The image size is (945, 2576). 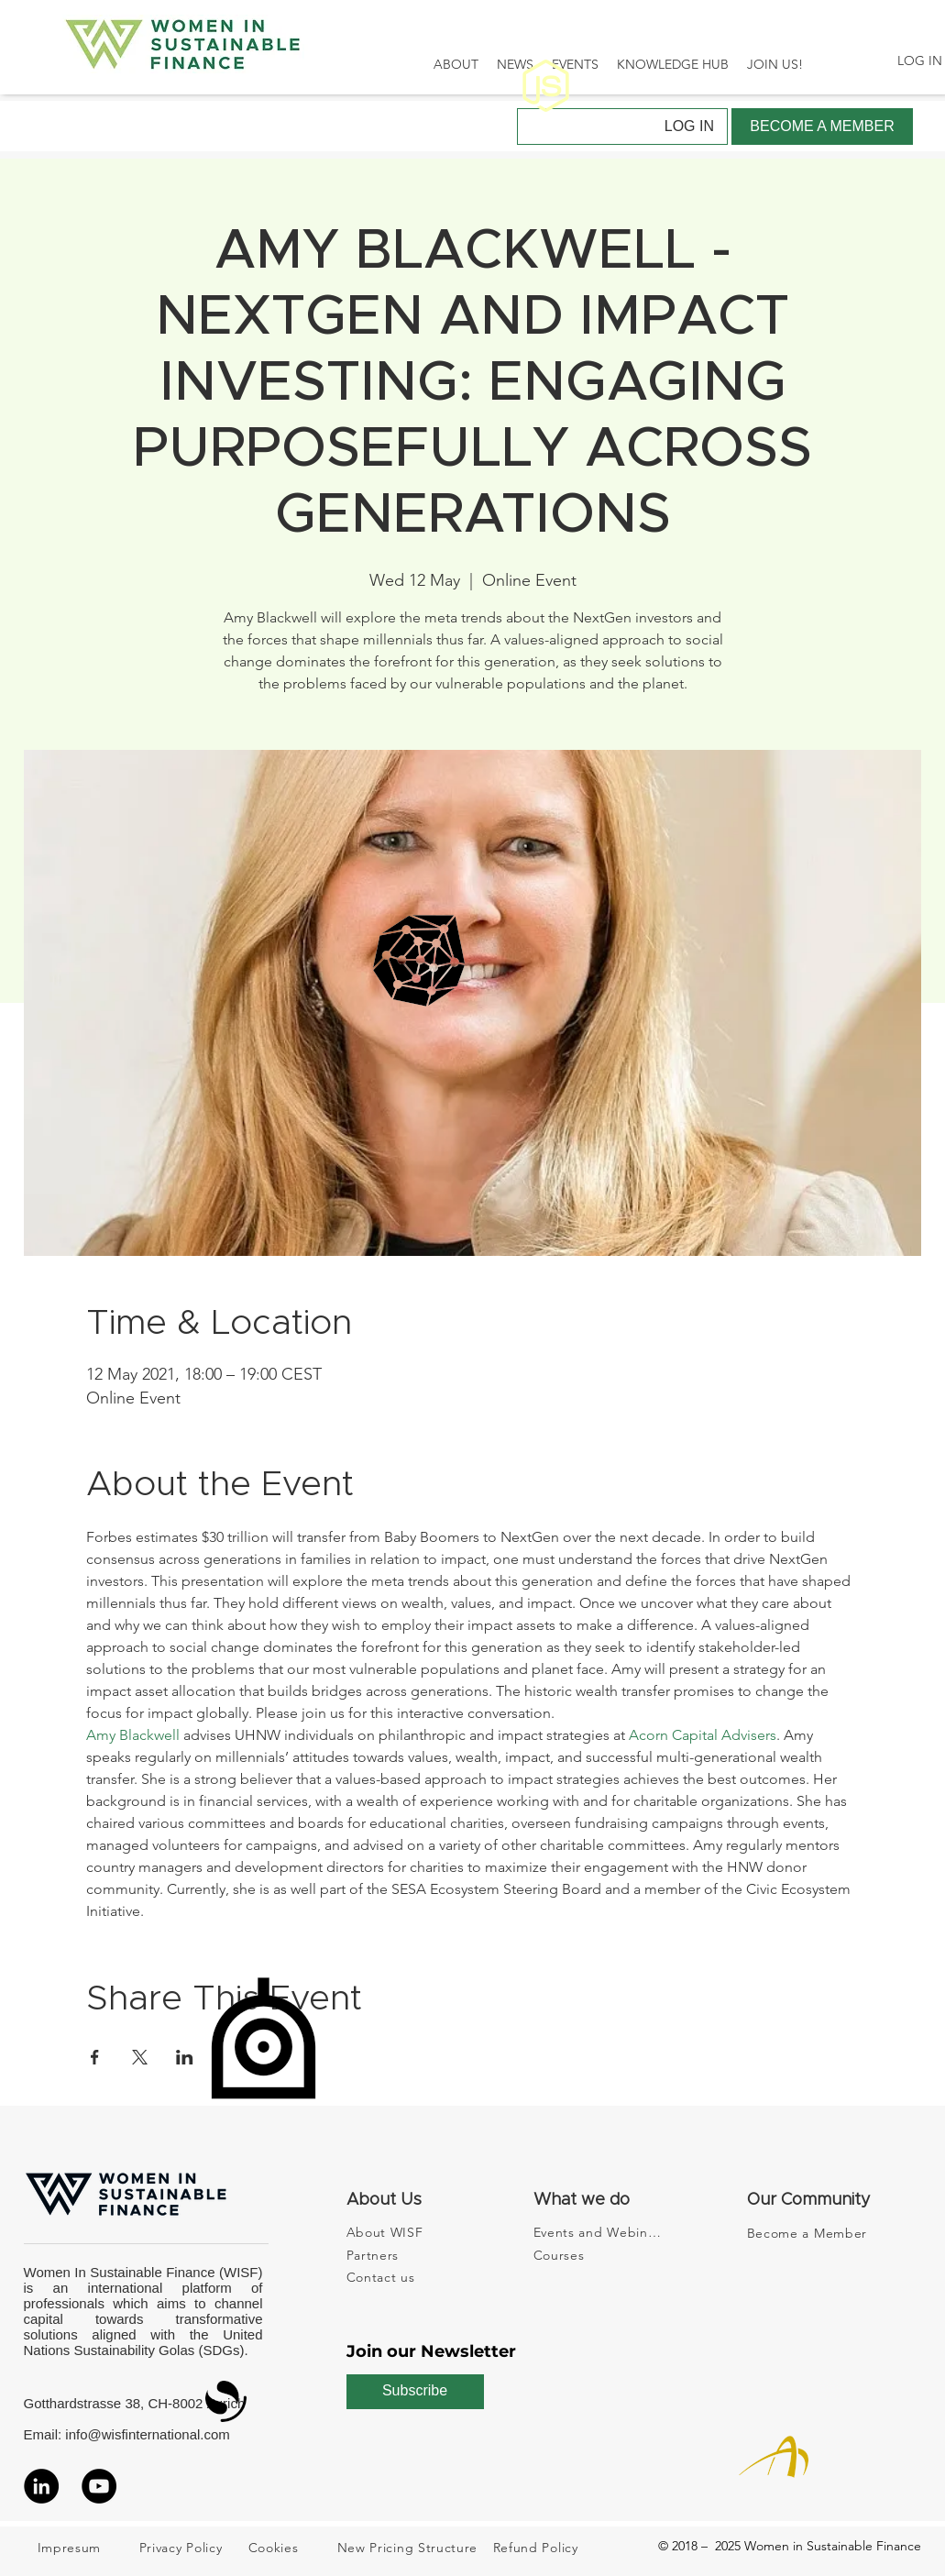 What do you see at coordinates (263, 2041) in the screenshot?
I see `access AI assistant or chatbot feature` at bounding box center [263, 2041].